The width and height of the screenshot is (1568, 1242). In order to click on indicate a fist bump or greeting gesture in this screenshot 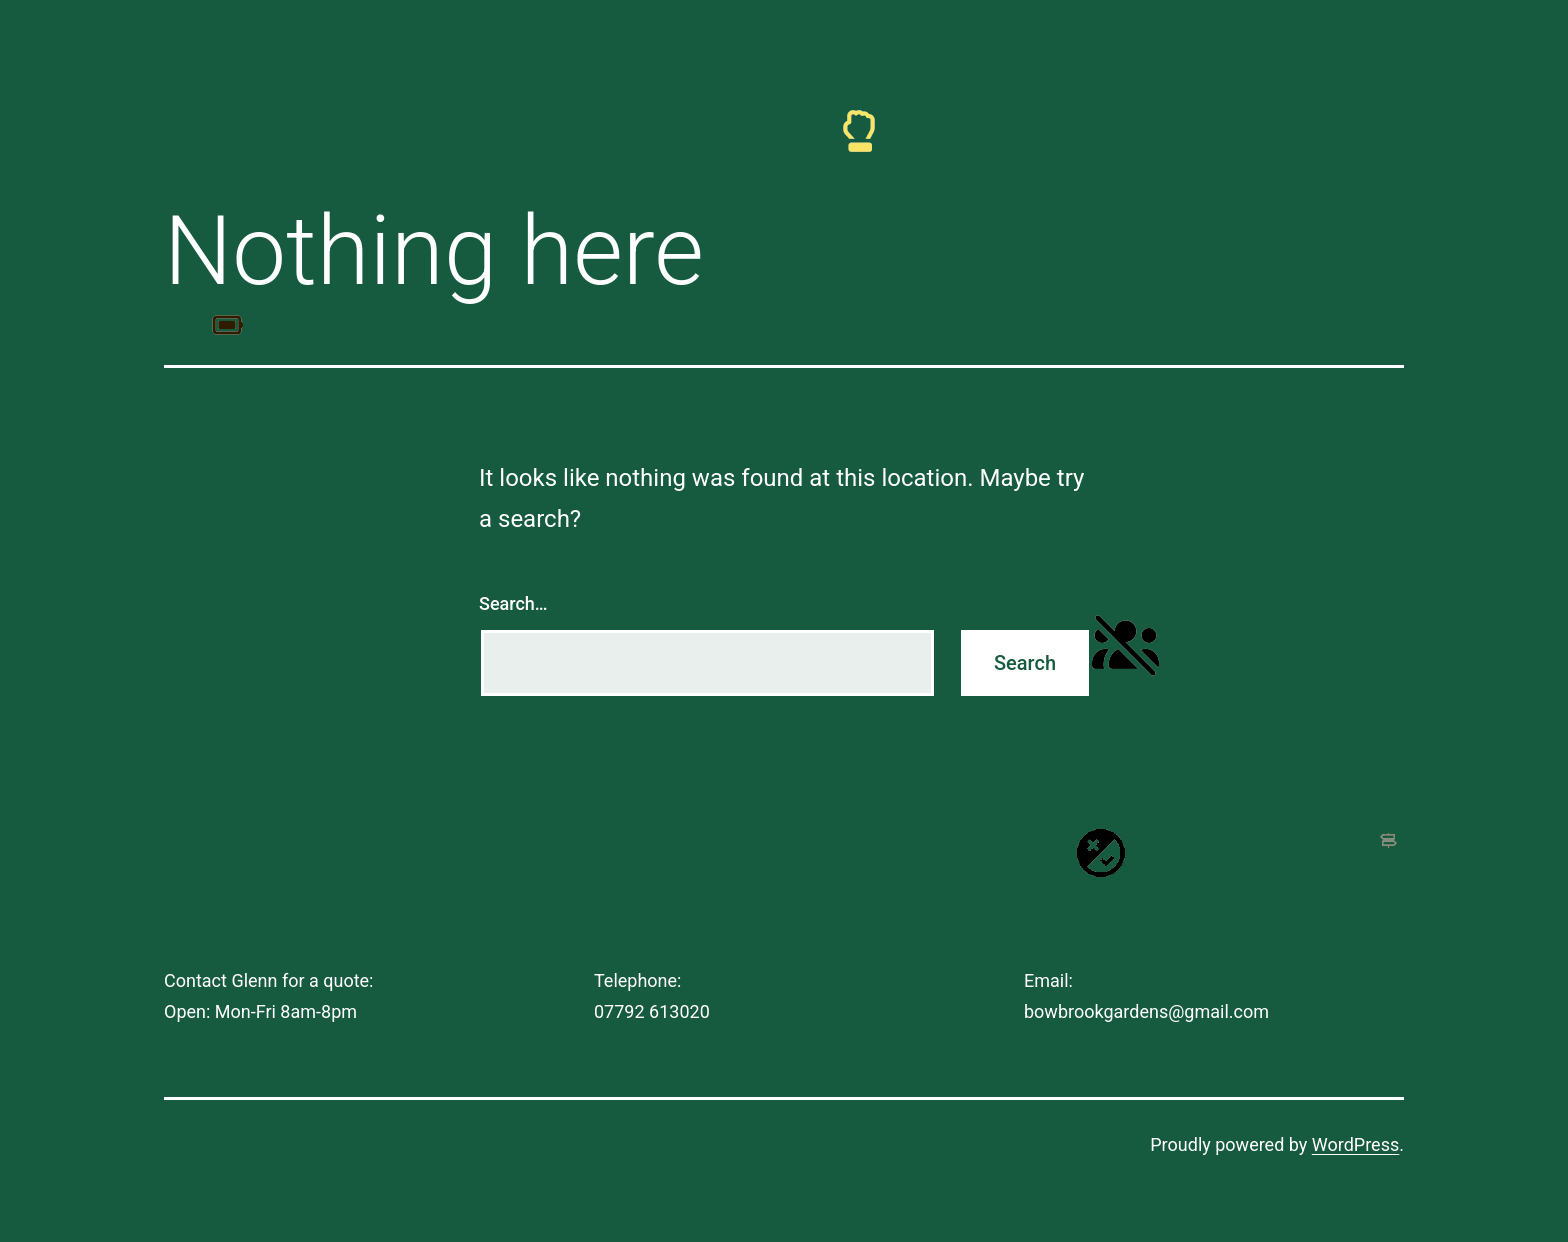, I will do `click(859, 131)`.